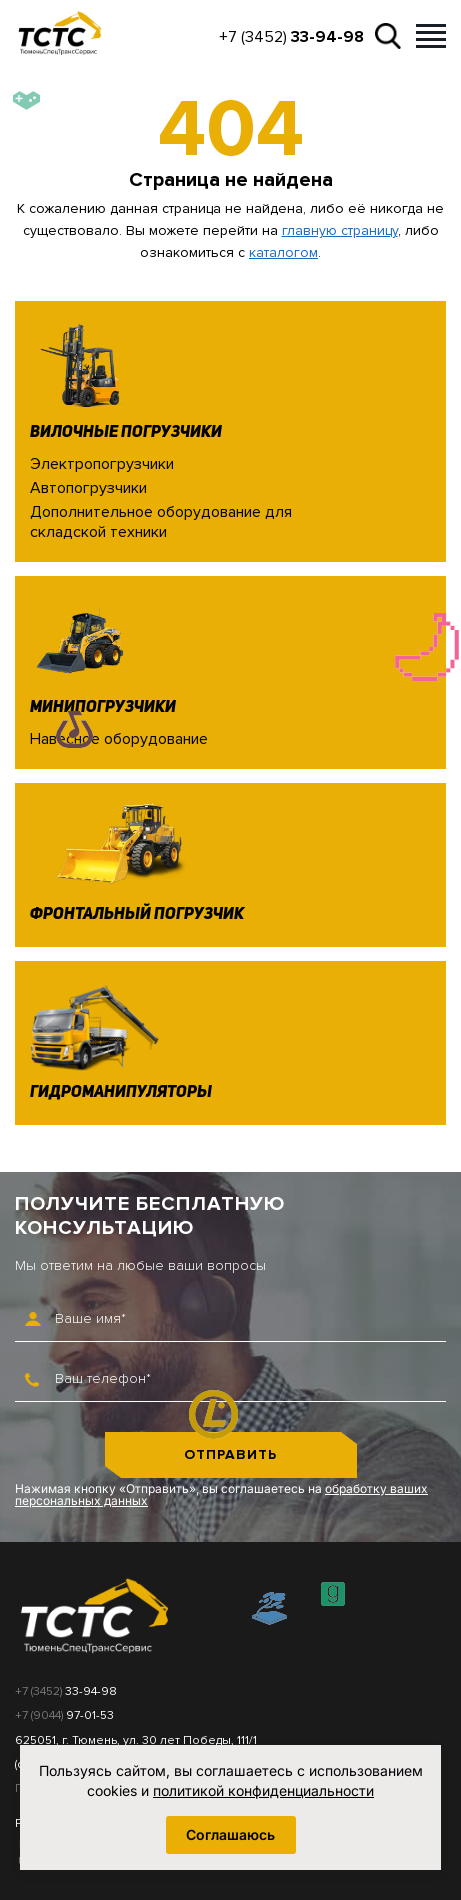  I want to click on linux professional institute logo, so click(213, 1414).